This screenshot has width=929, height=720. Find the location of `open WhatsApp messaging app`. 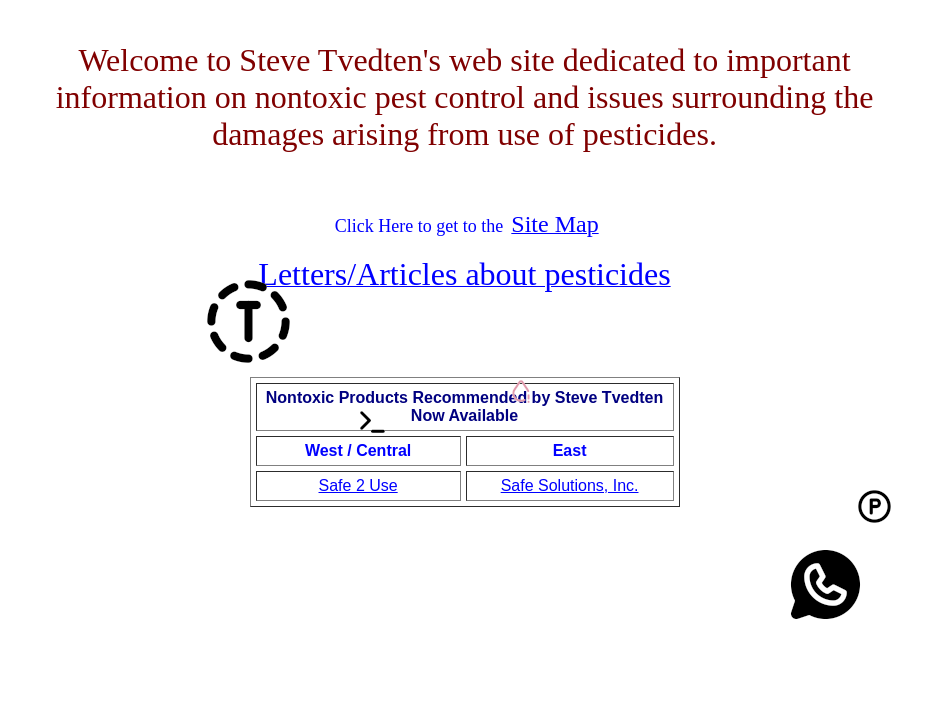

open WhatsApp messaging app is located at coordinates (825, 584).